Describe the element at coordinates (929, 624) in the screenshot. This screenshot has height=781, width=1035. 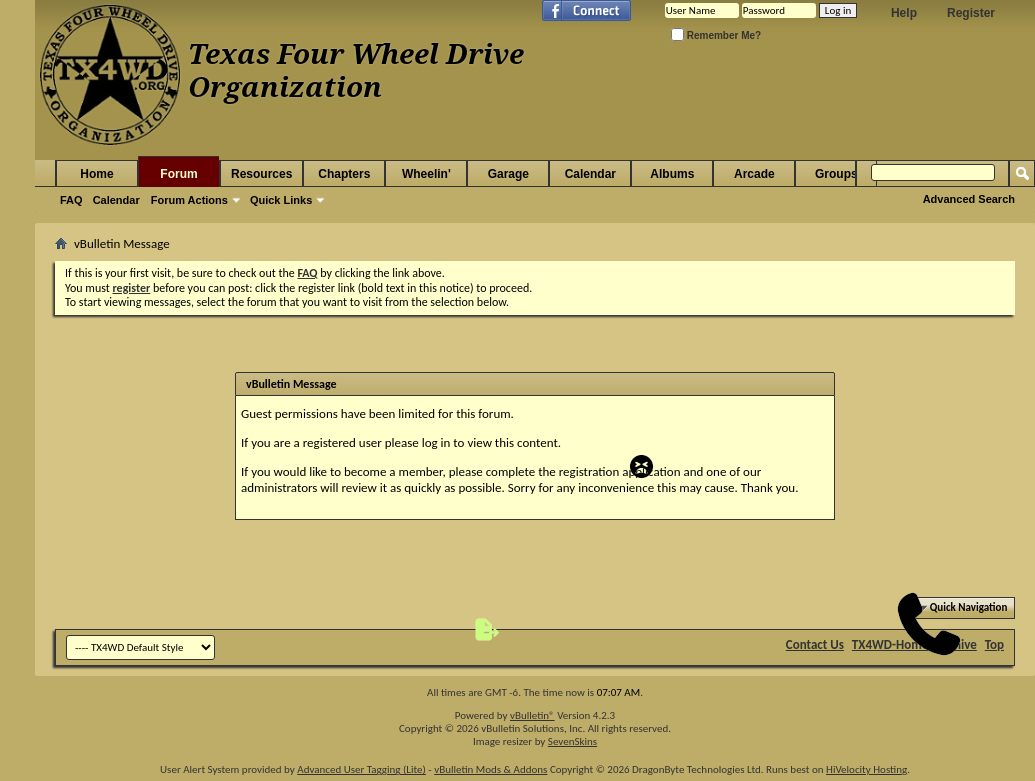
I see `make a phone call` at that location.